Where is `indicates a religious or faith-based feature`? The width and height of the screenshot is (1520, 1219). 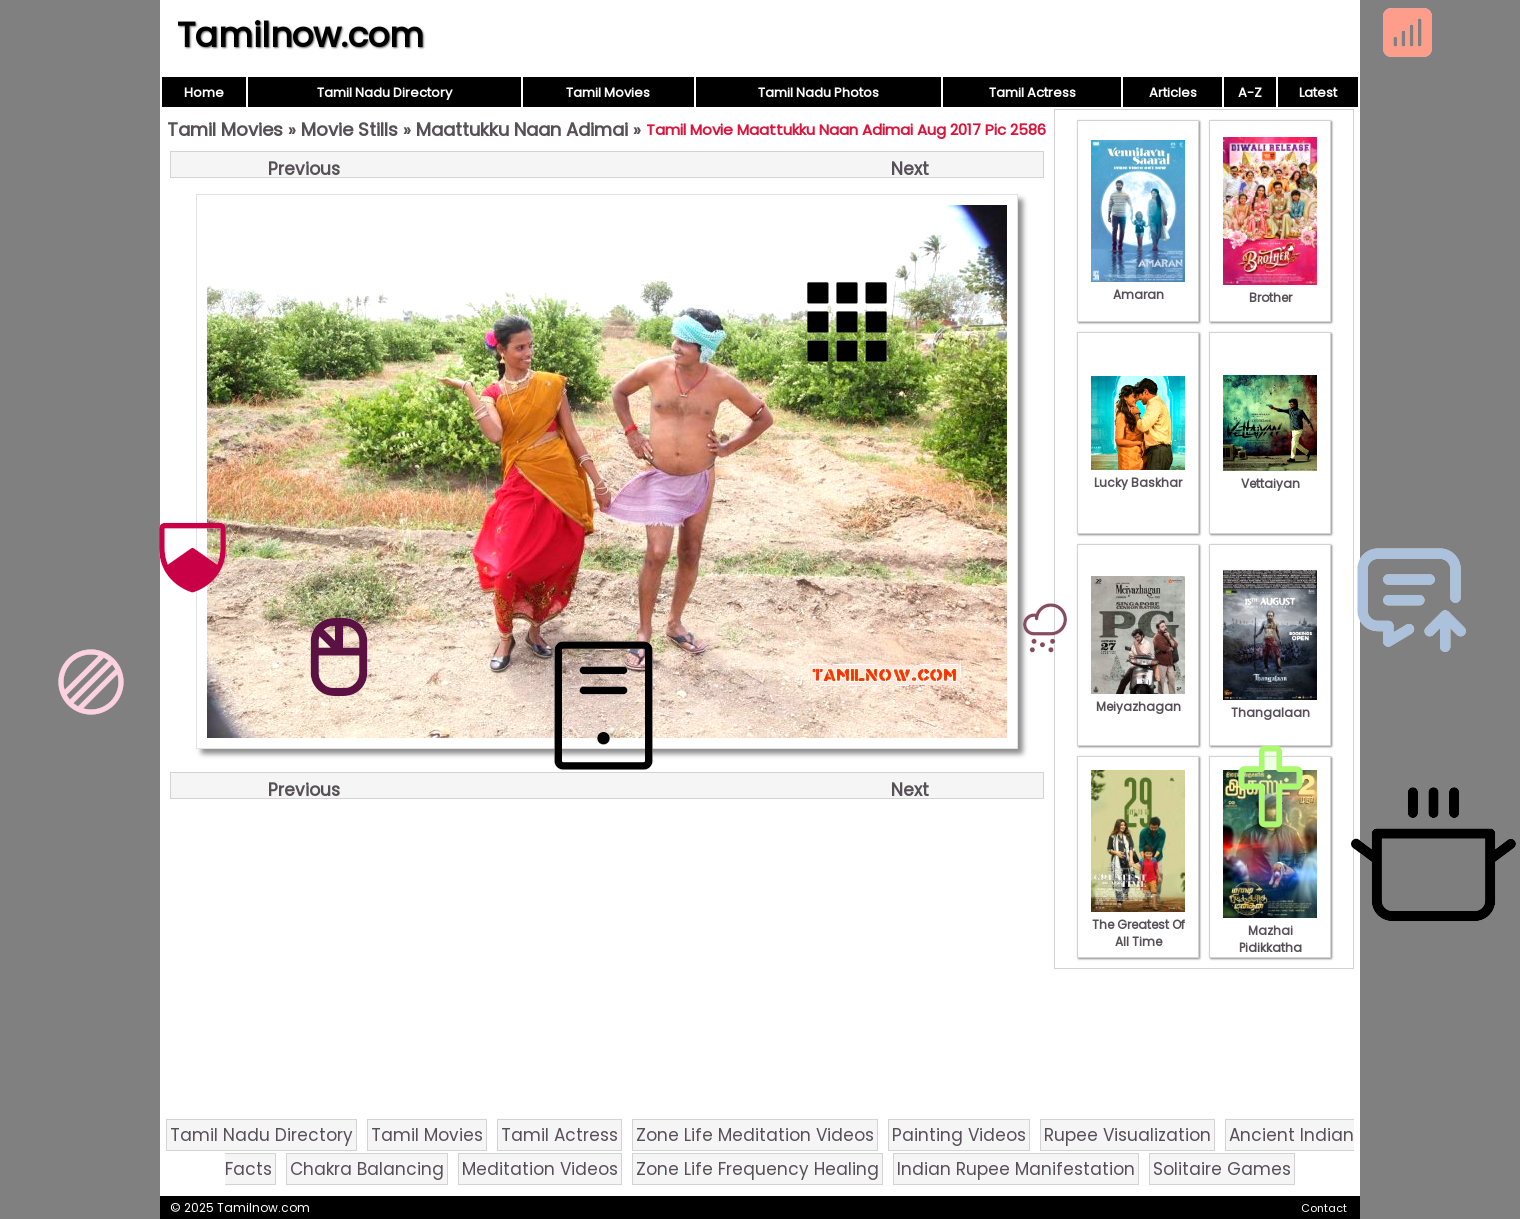 indicates a religious or faith-based feature is located at coordinates (1270, 786).